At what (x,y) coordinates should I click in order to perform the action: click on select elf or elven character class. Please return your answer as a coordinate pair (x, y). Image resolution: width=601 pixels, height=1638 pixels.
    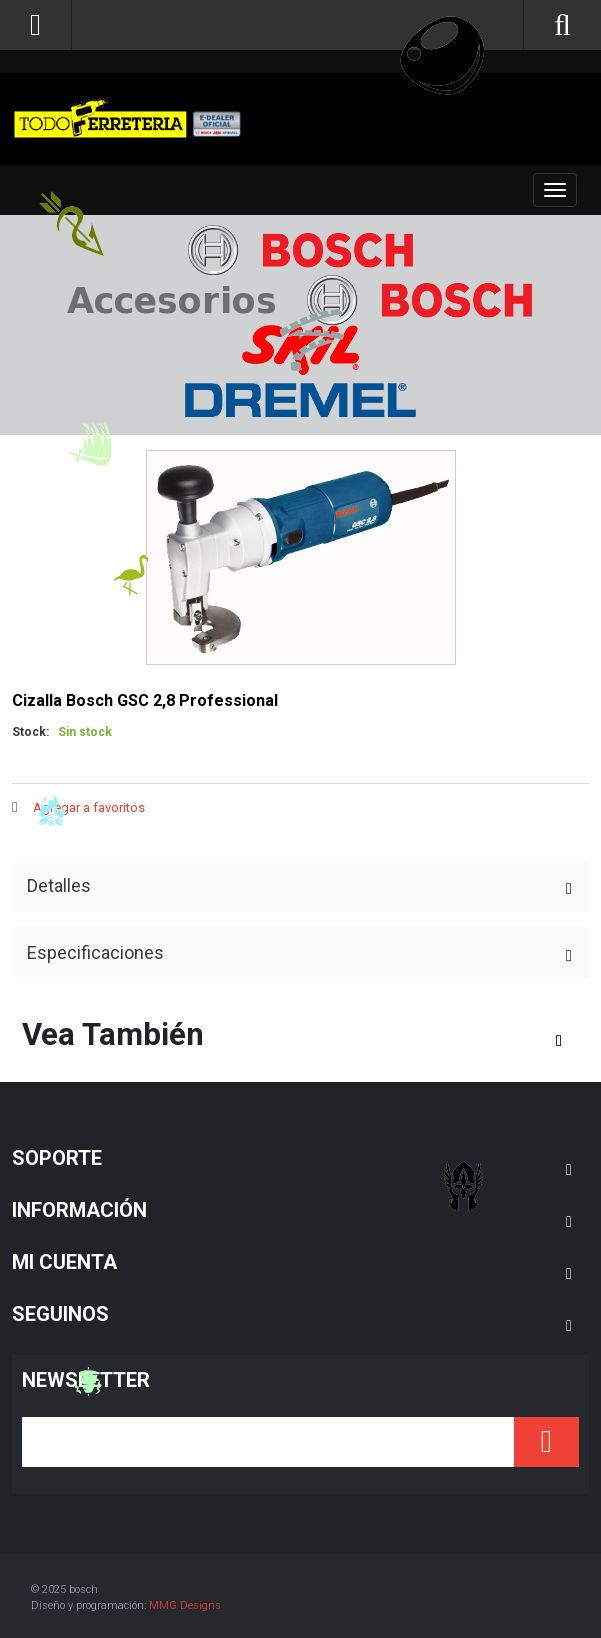
    Looking at the image, I should click on (463, 1186).